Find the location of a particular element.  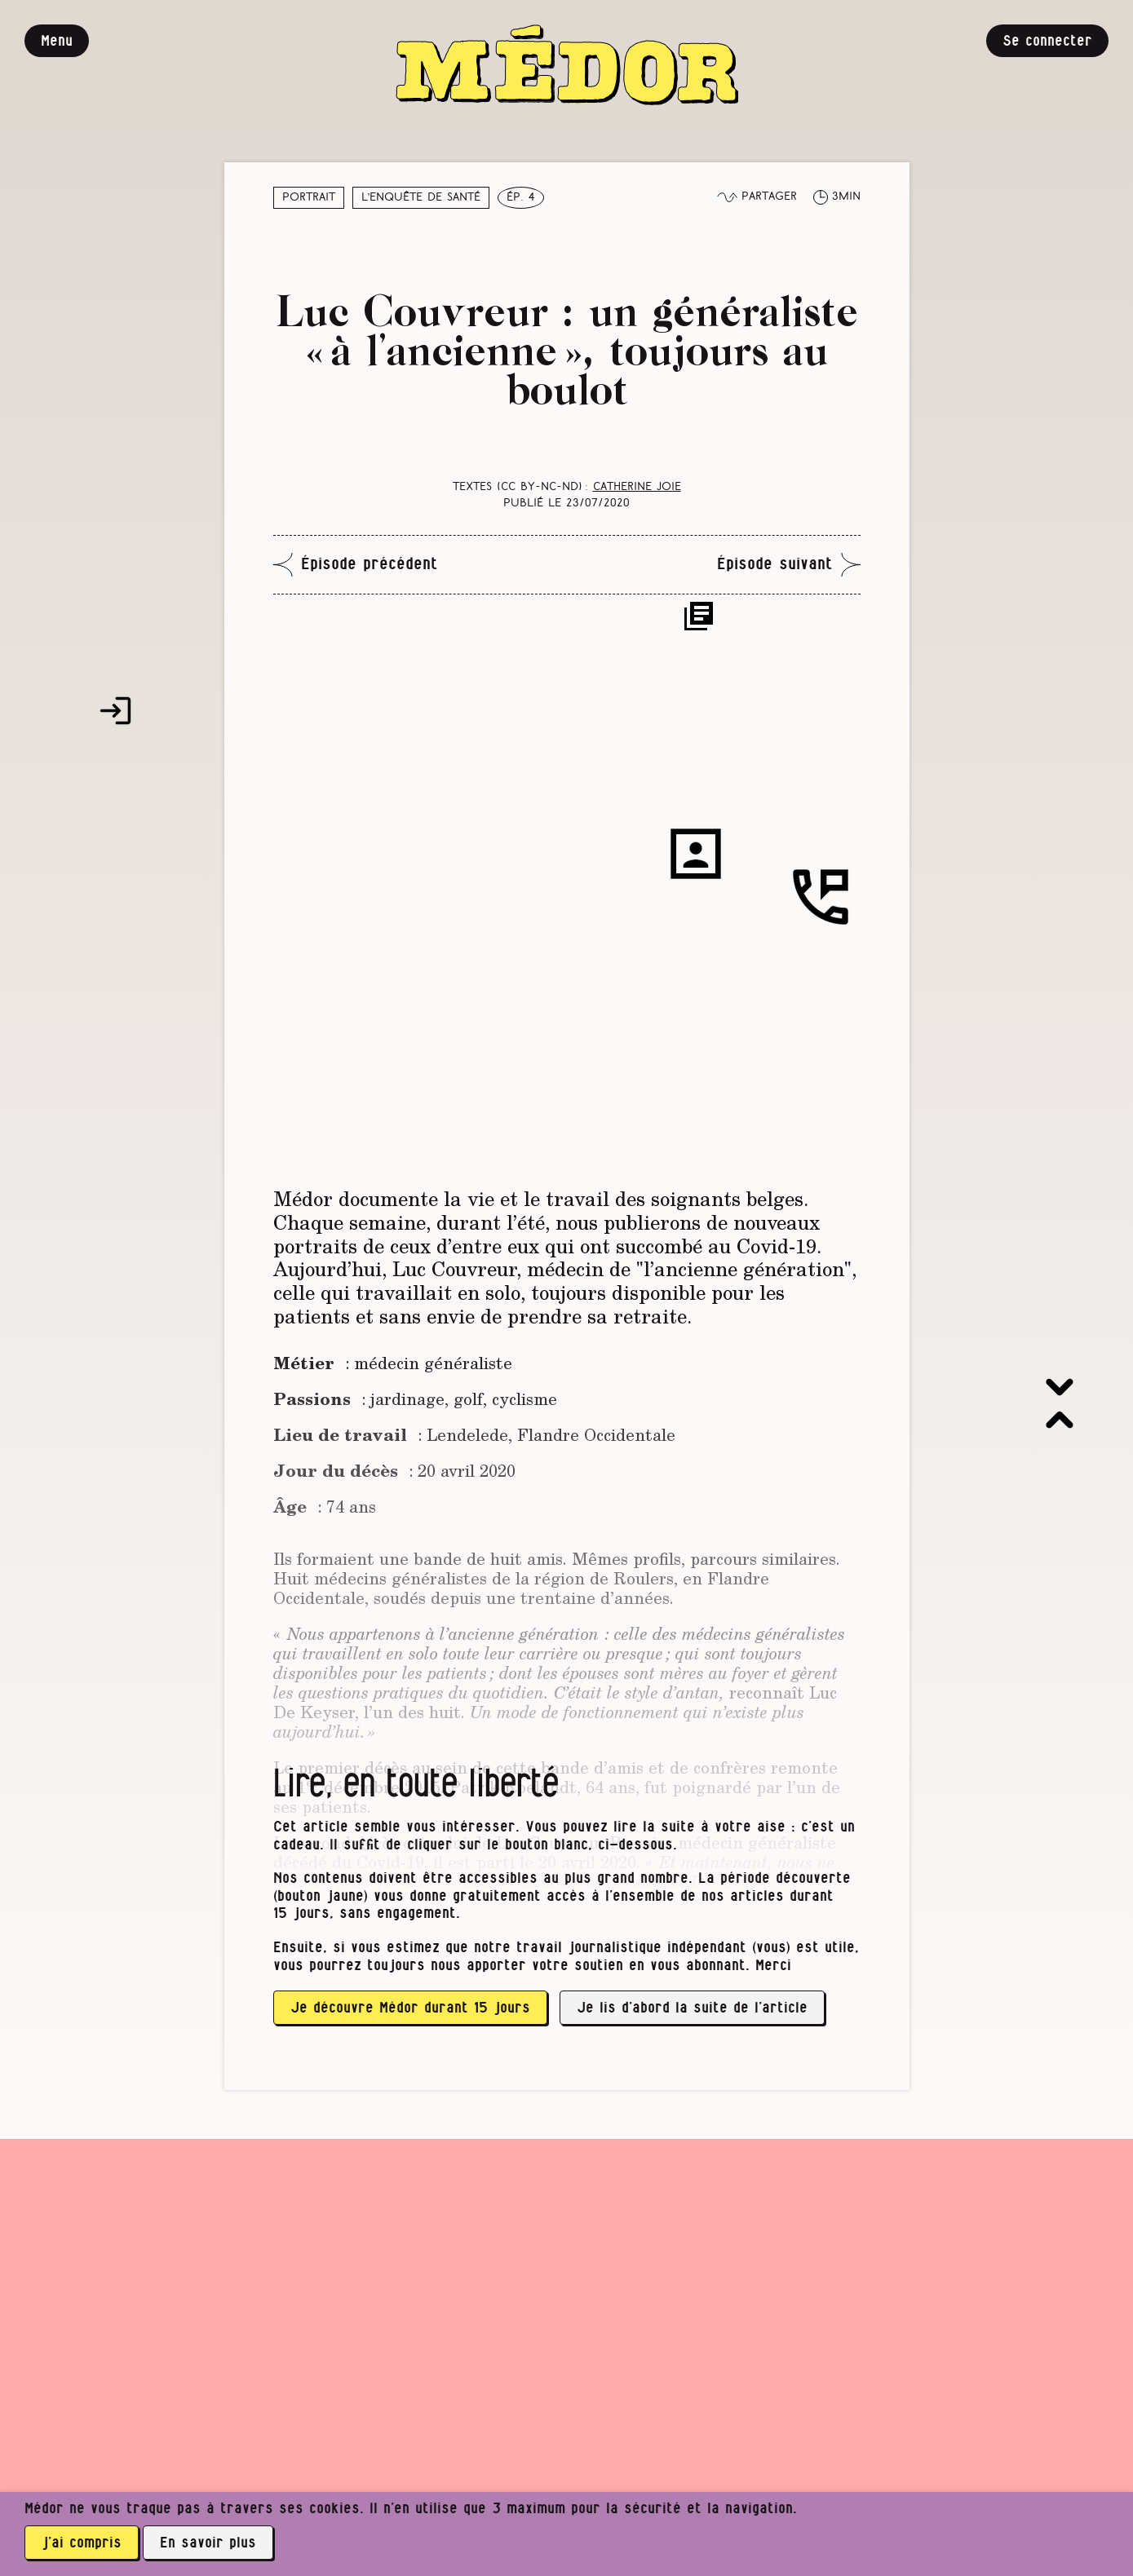

log in to your account is located at coordinates (115, 710).